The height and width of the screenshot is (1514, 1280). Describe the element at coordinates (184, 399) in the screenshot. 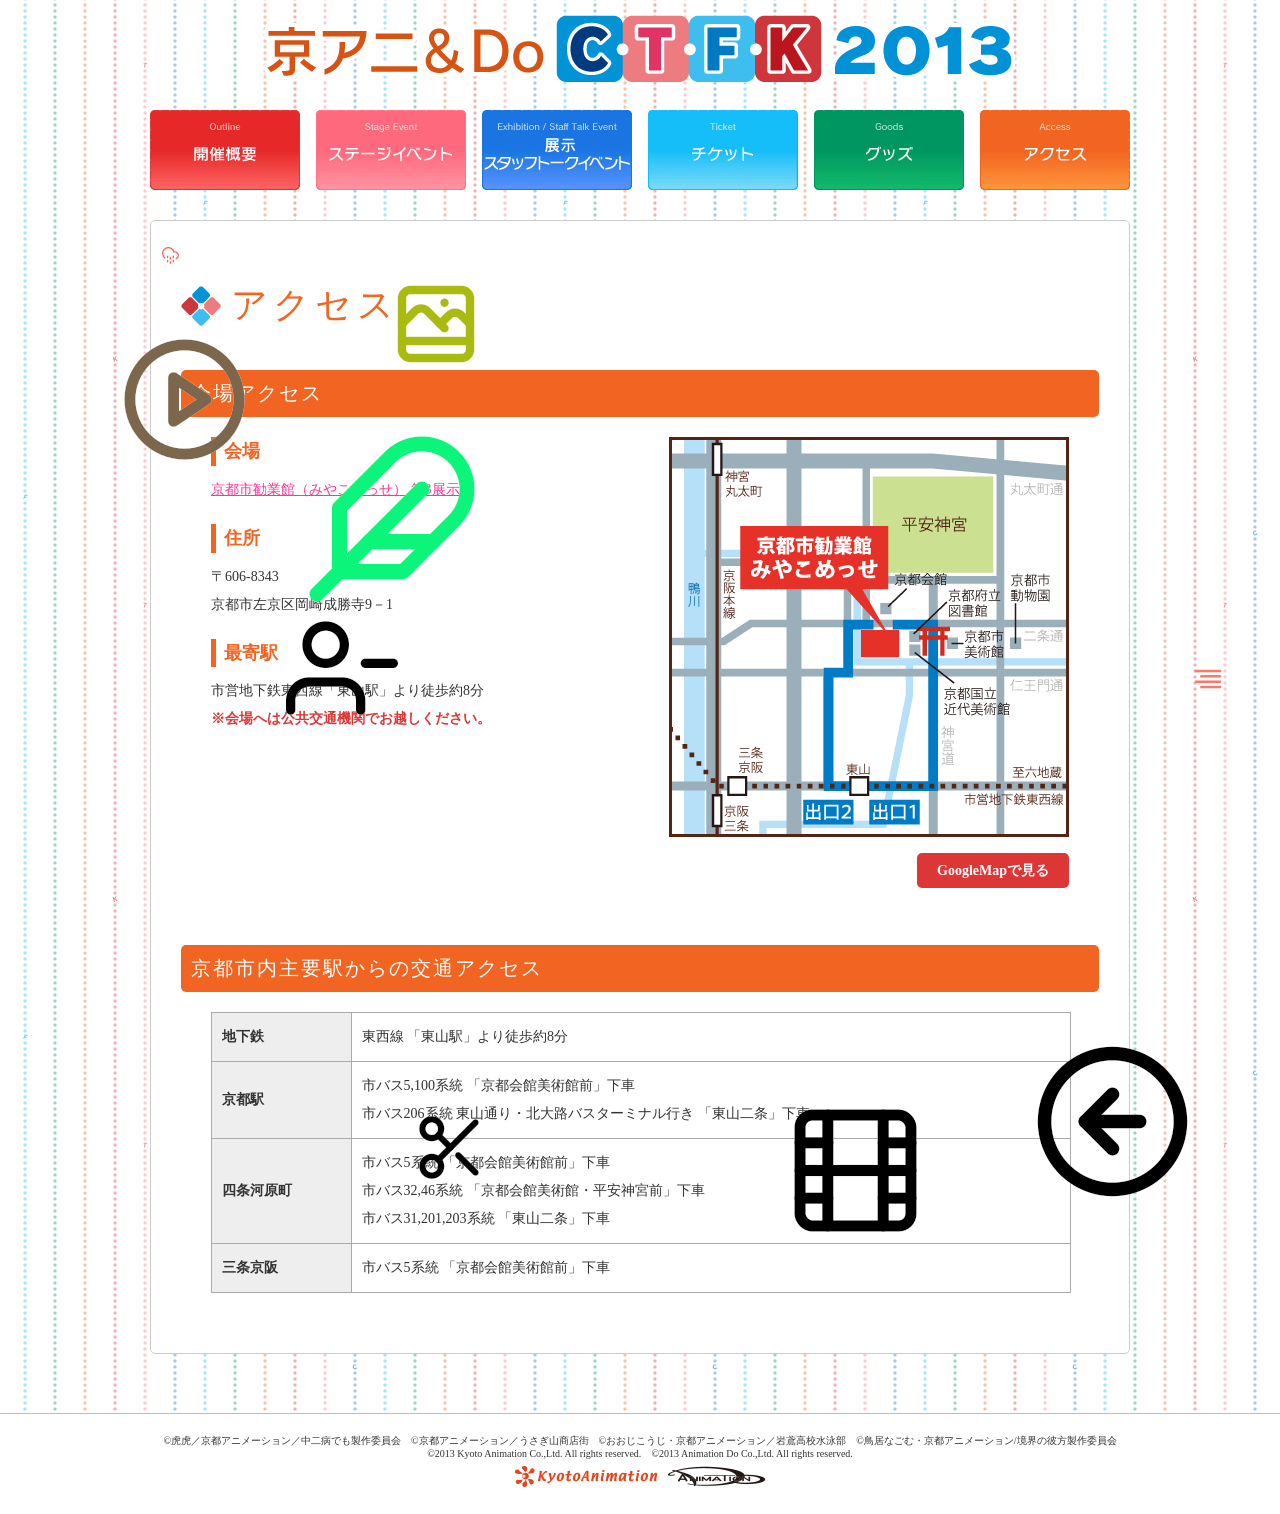

I see `play video or audio content` at that location.